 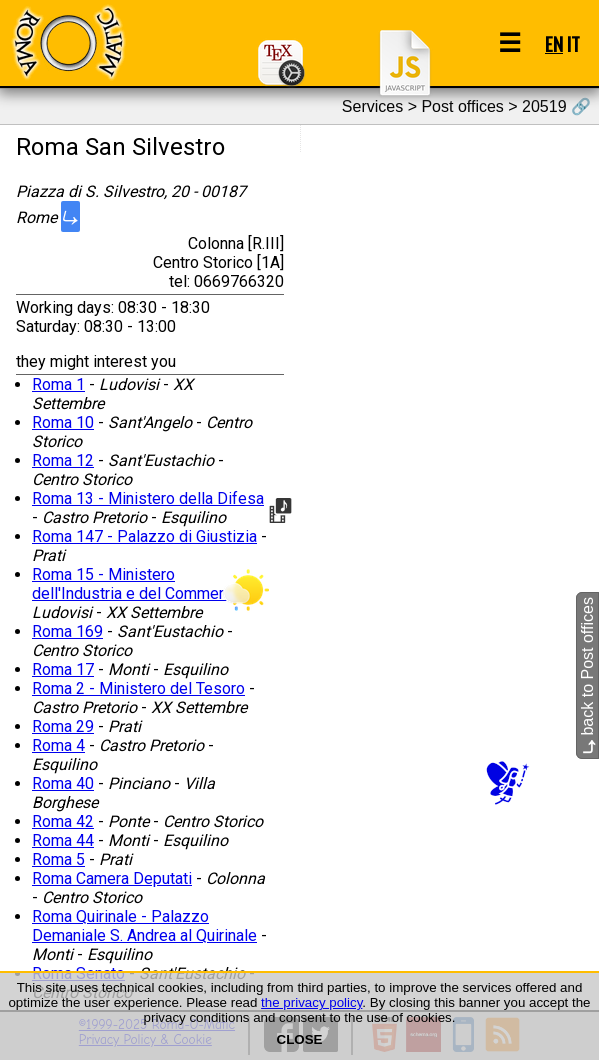 I want to click on access multimedia applications, so click(x=280, y=510).